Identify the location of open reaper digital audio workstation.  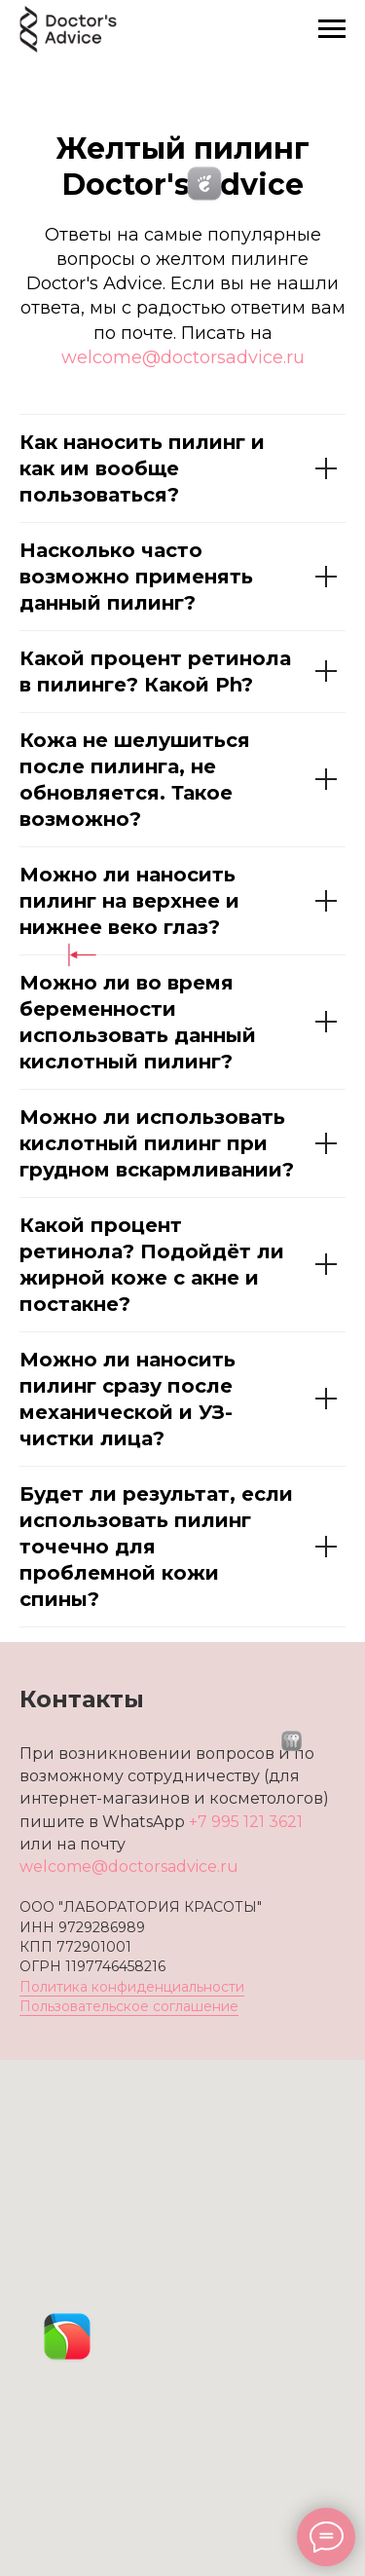
(67, 2336).